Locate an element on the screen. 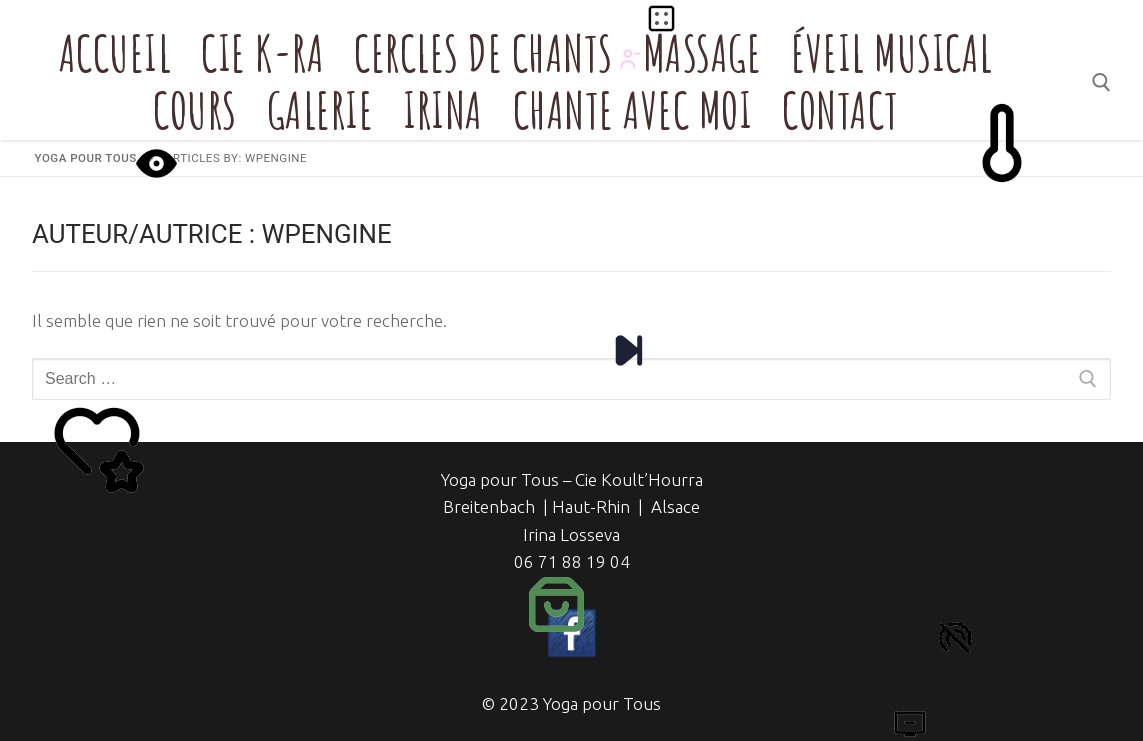 The image size is (1143, 741). skip to the next track is located at coordinates (629, 350).